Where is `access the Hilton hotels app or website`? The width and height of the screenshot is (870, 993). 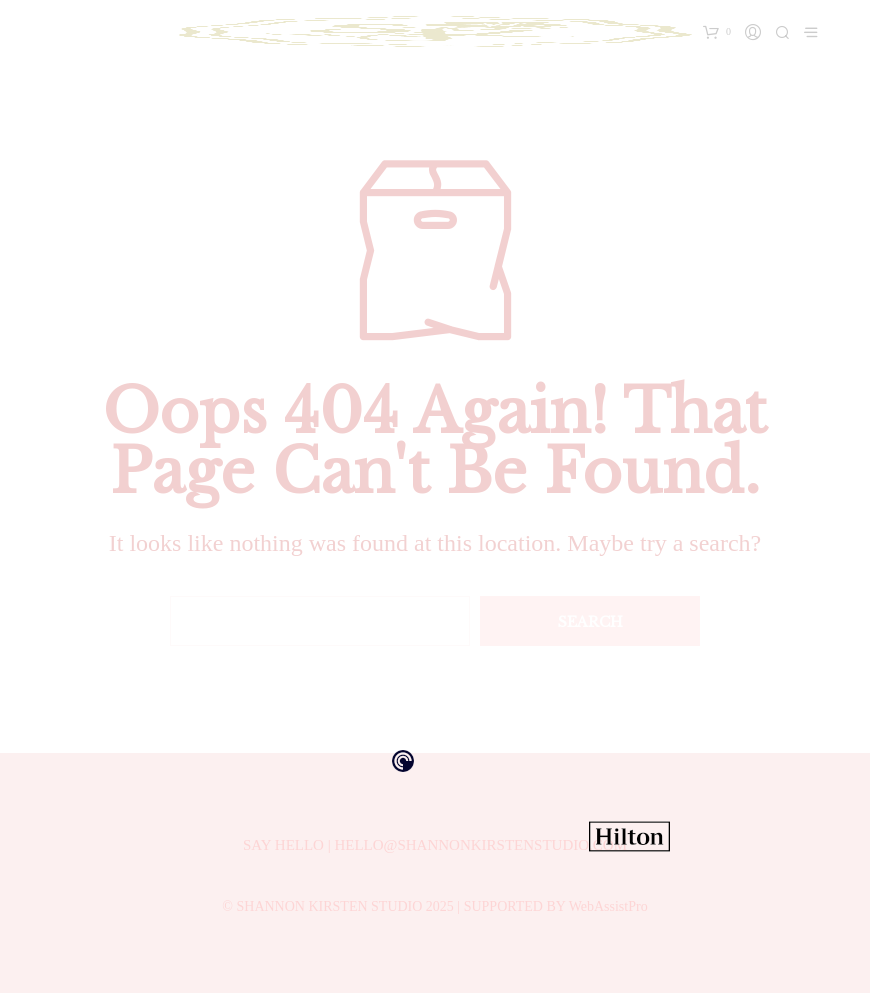
access the Hilton hotels app or website is located at coordinates (629, 836).